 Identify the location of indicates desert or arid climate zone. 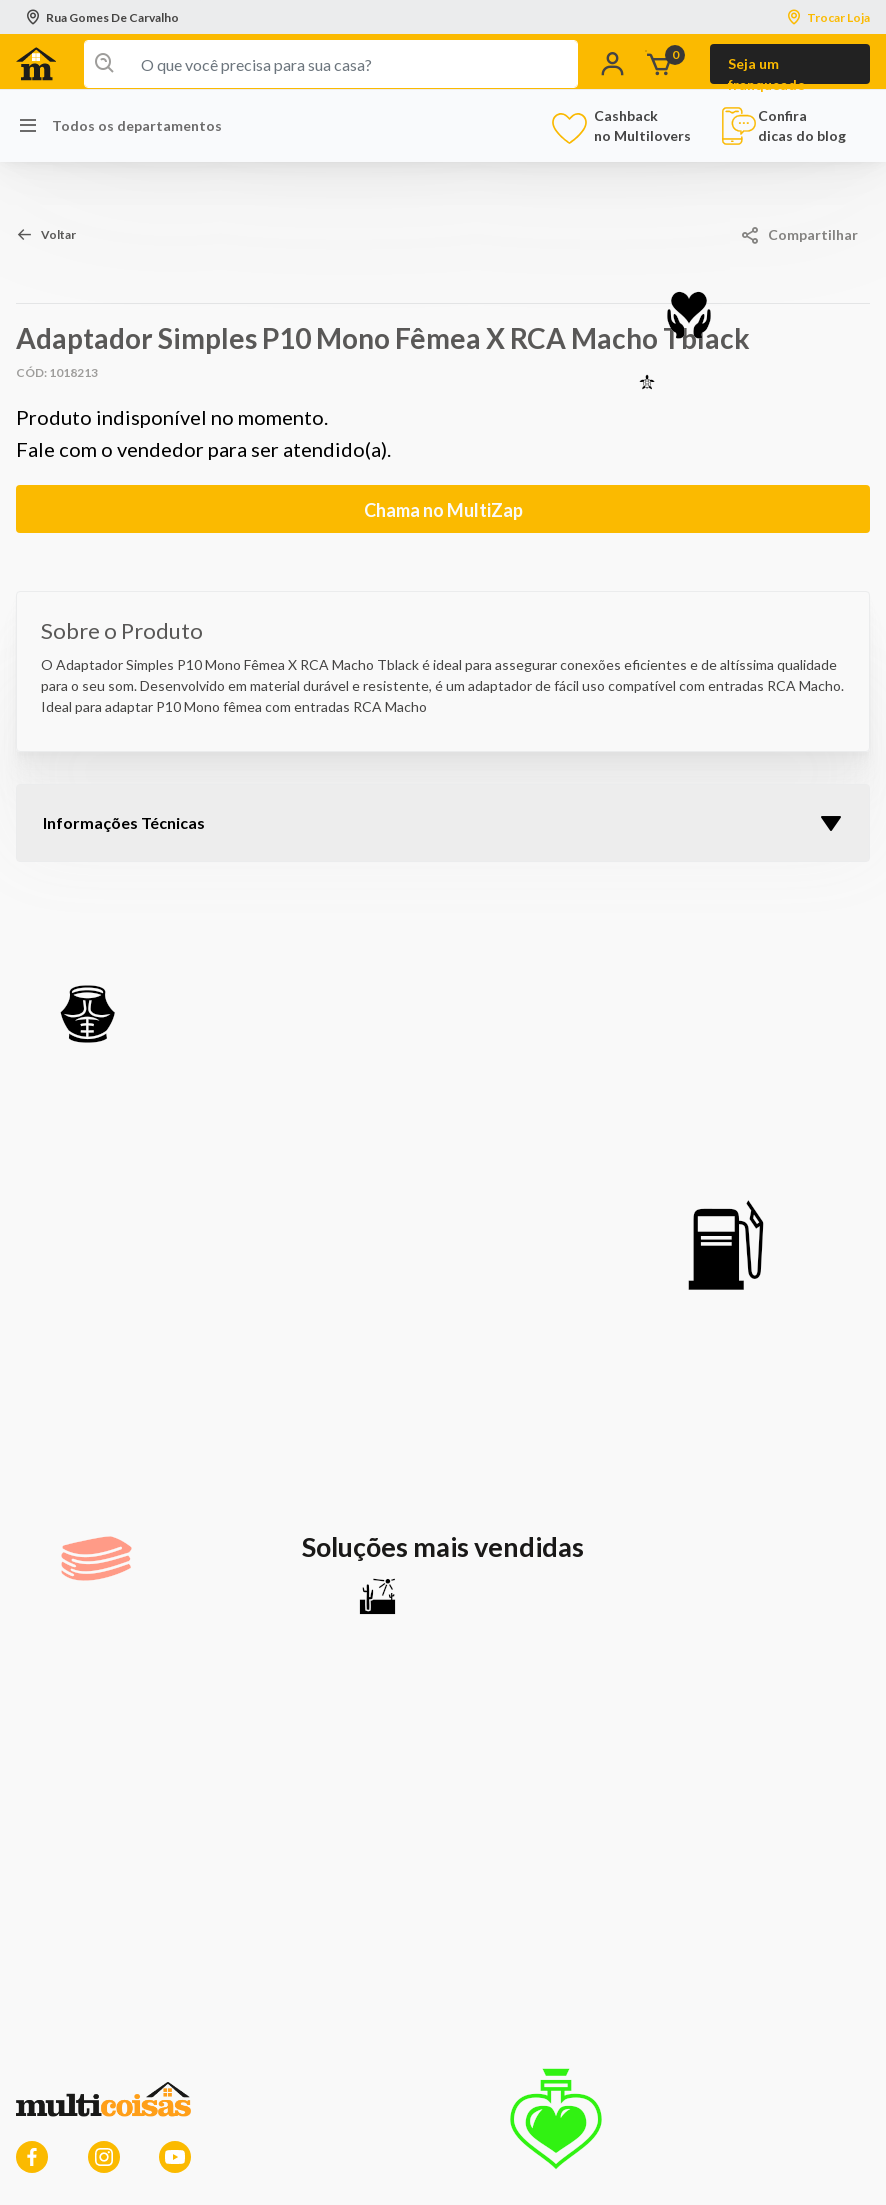
(377, 1596).